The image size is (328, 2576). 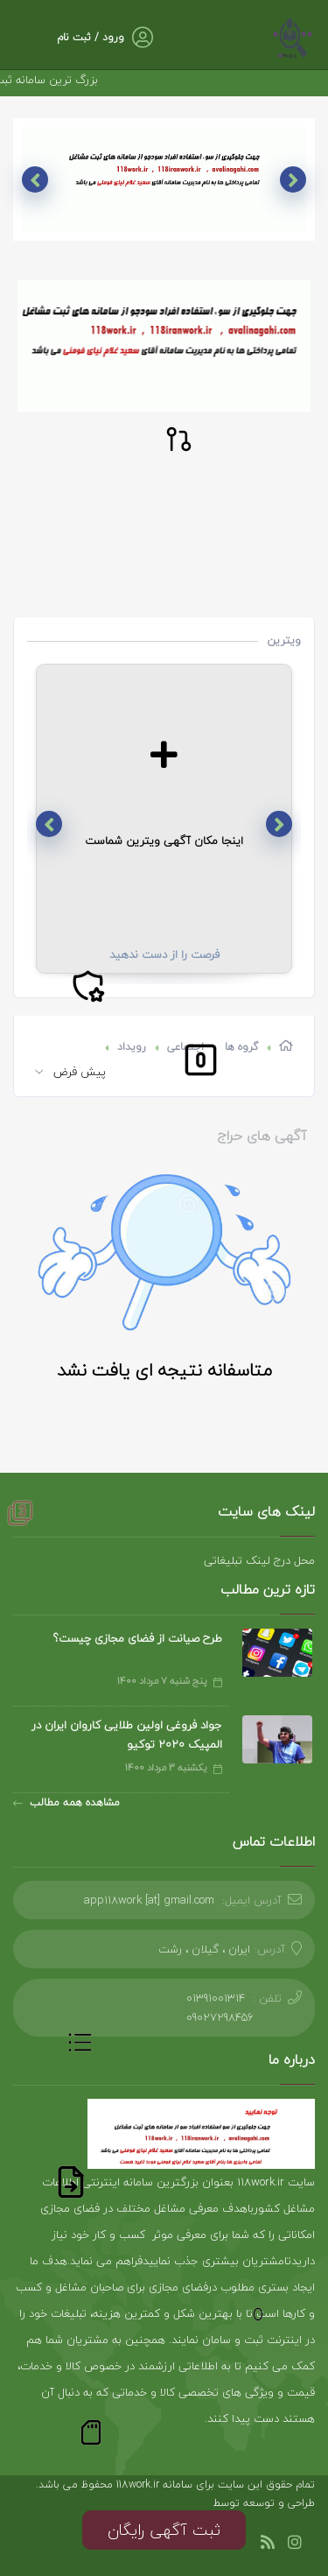 I want to click on create a new pull request, so click(x=178, y=439).